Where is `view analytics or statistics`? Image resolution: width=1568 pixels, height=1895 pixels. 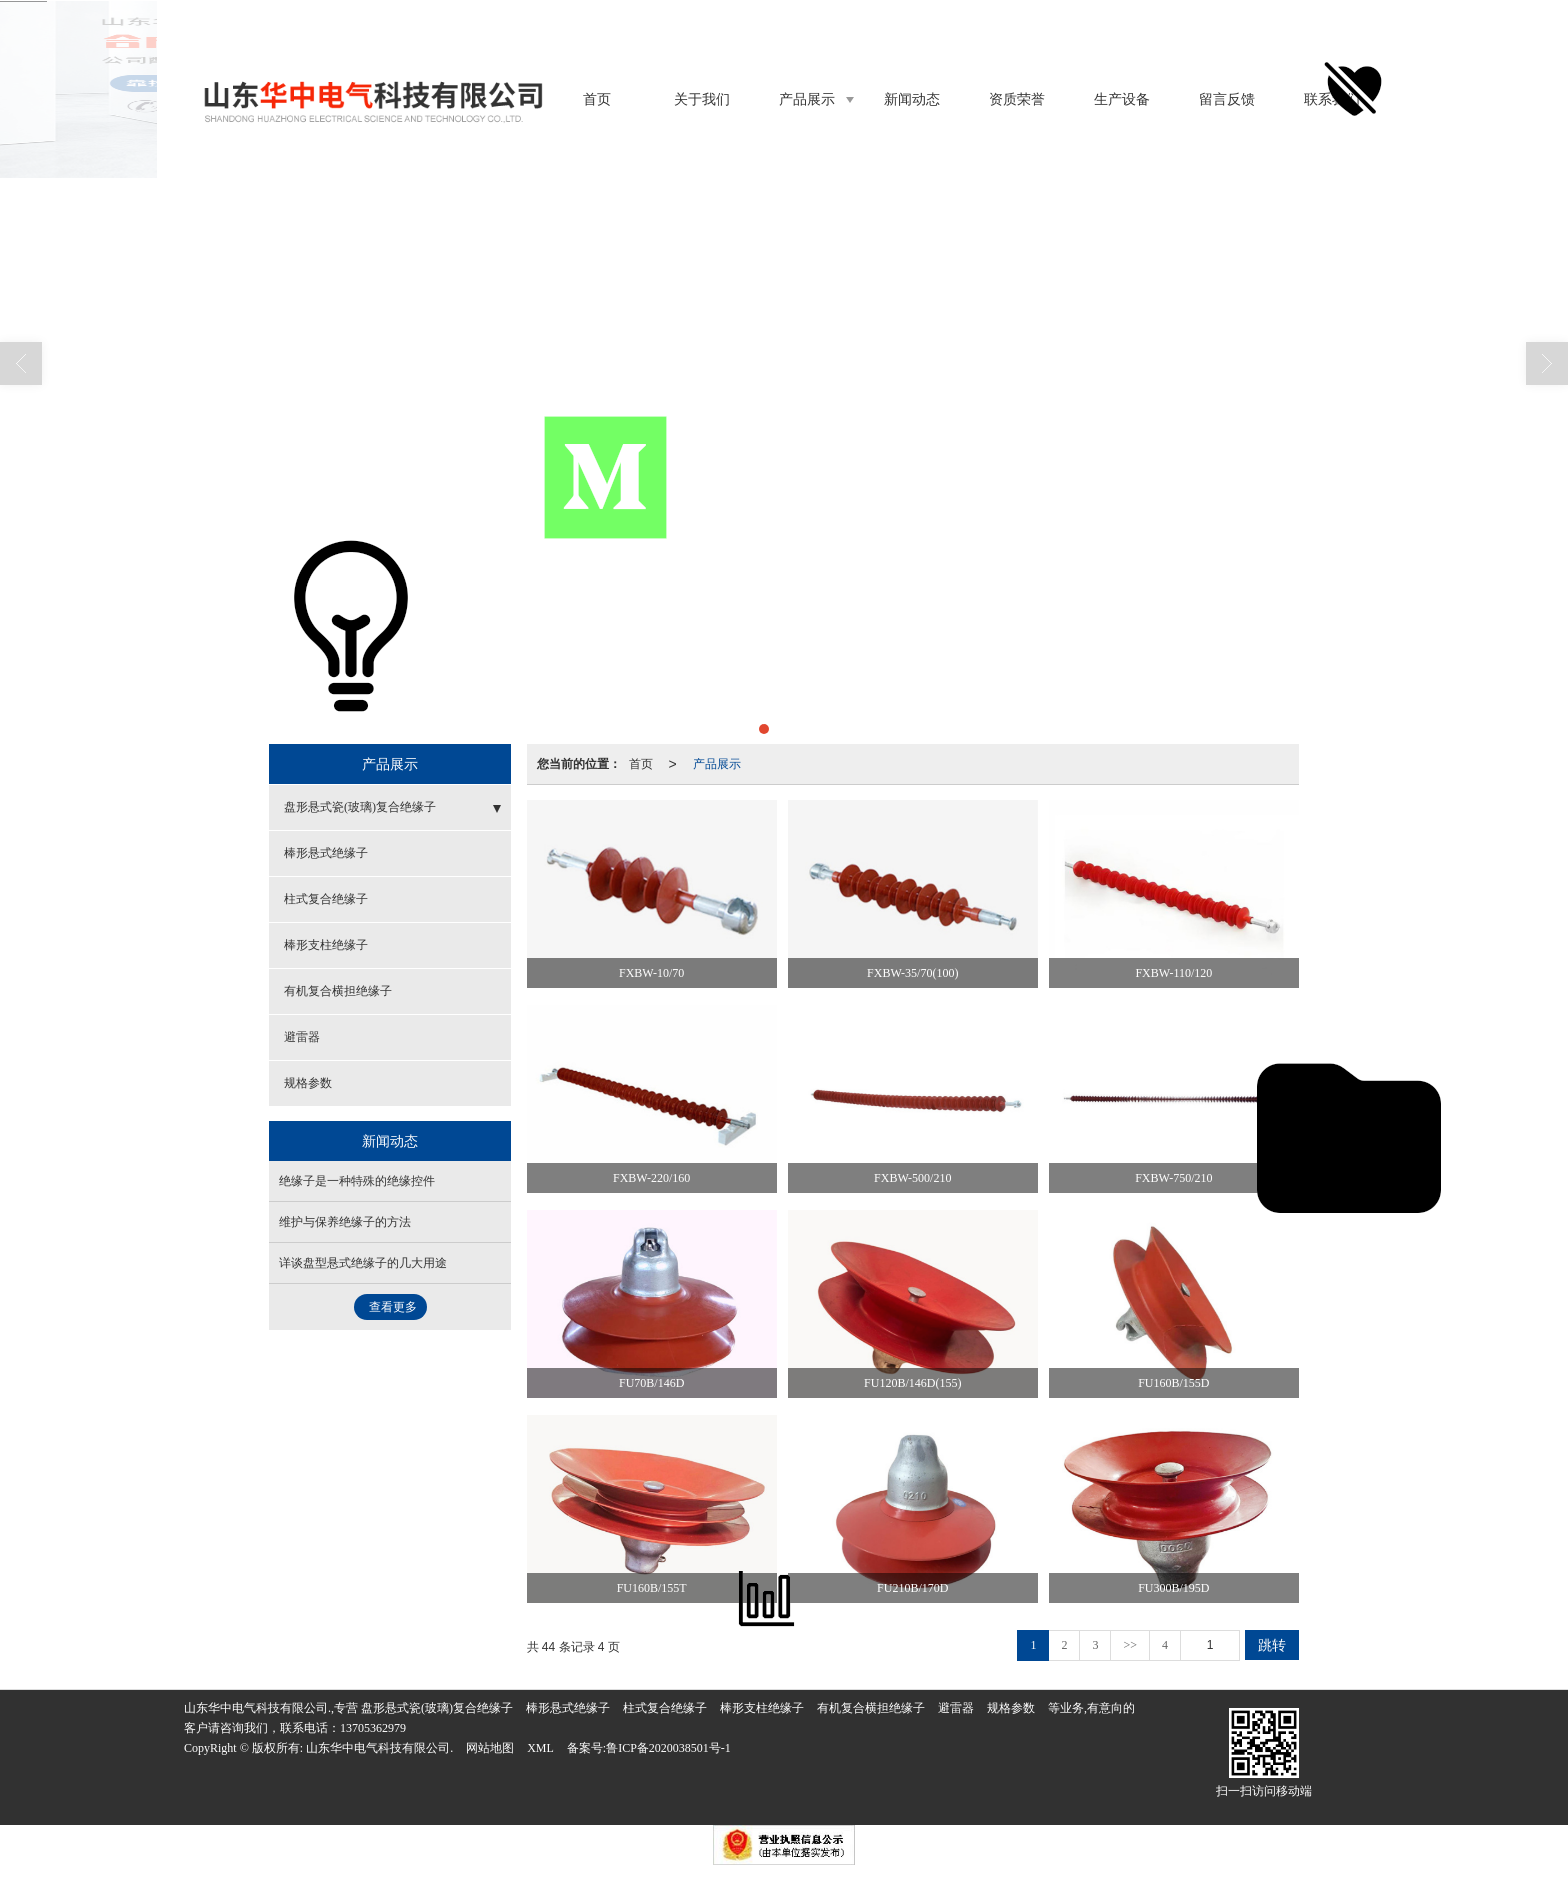 view analytics or statistics is located at coordinates (766, 1602).